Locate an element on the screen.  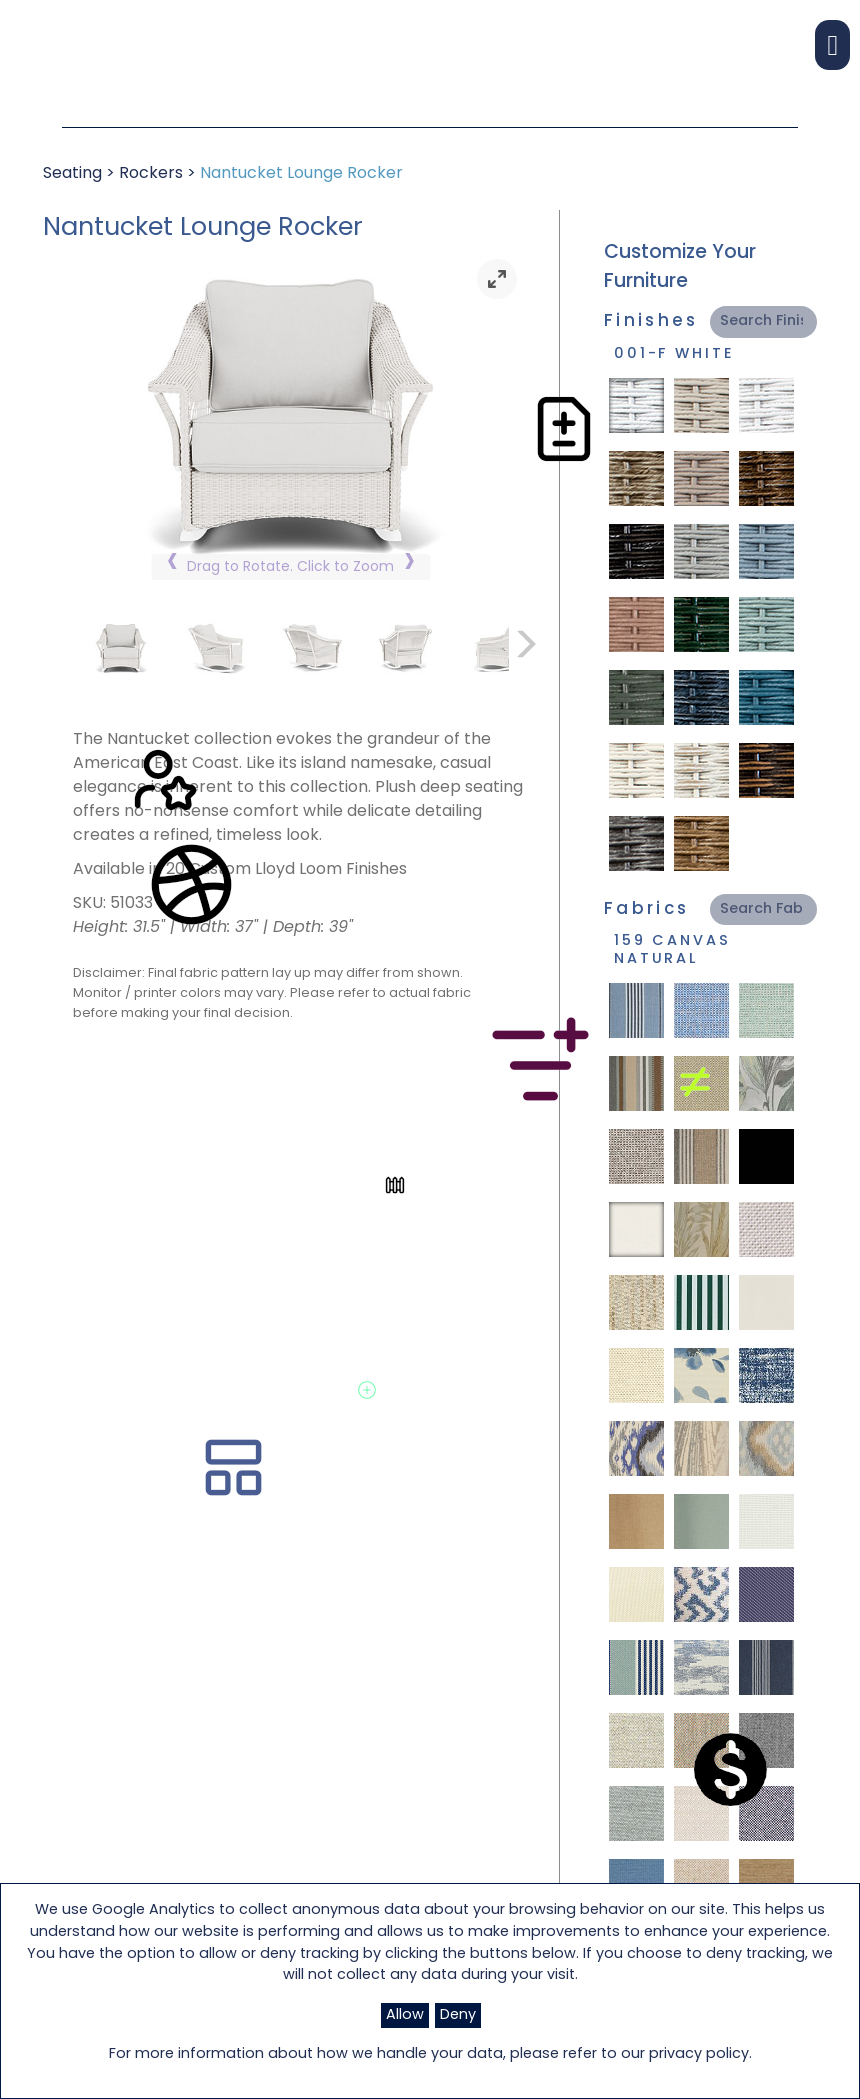
view favorite or starred user is located at coordinates (164, 779).